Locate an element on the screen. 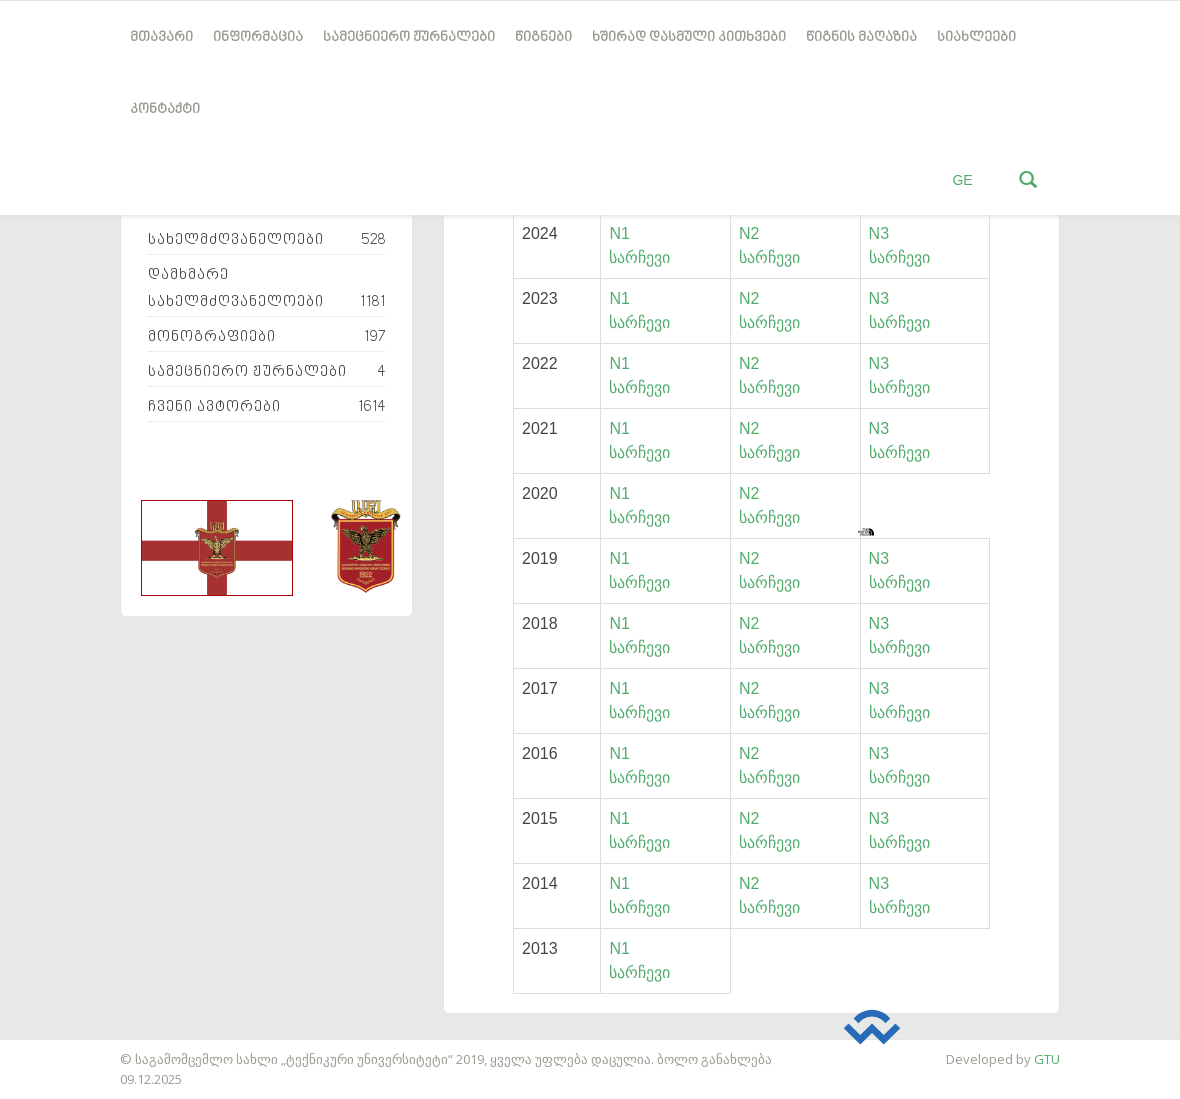 This screenshot has width=1180, height=1099. The North Face brand logo is located at coordinates (866, 532).